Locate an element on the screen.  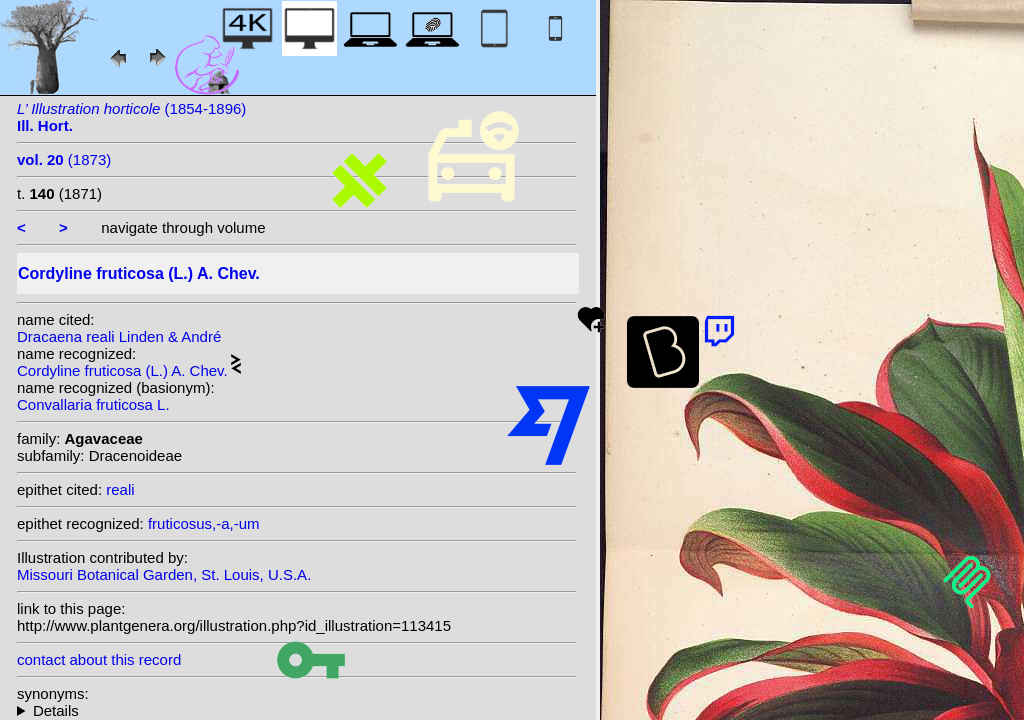
playcanvas game engine logo is located at coordinates (236, 364).